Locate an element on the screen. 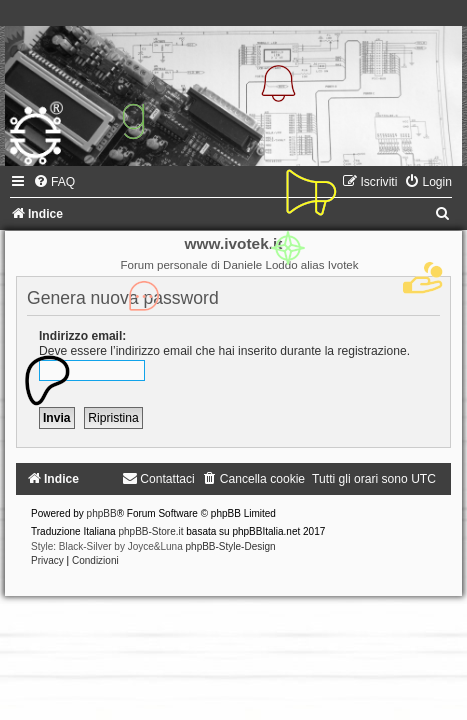 The height and width of the screenshot is (720, 467). make an announcement or broadcast is located at coordinates (308, 193).